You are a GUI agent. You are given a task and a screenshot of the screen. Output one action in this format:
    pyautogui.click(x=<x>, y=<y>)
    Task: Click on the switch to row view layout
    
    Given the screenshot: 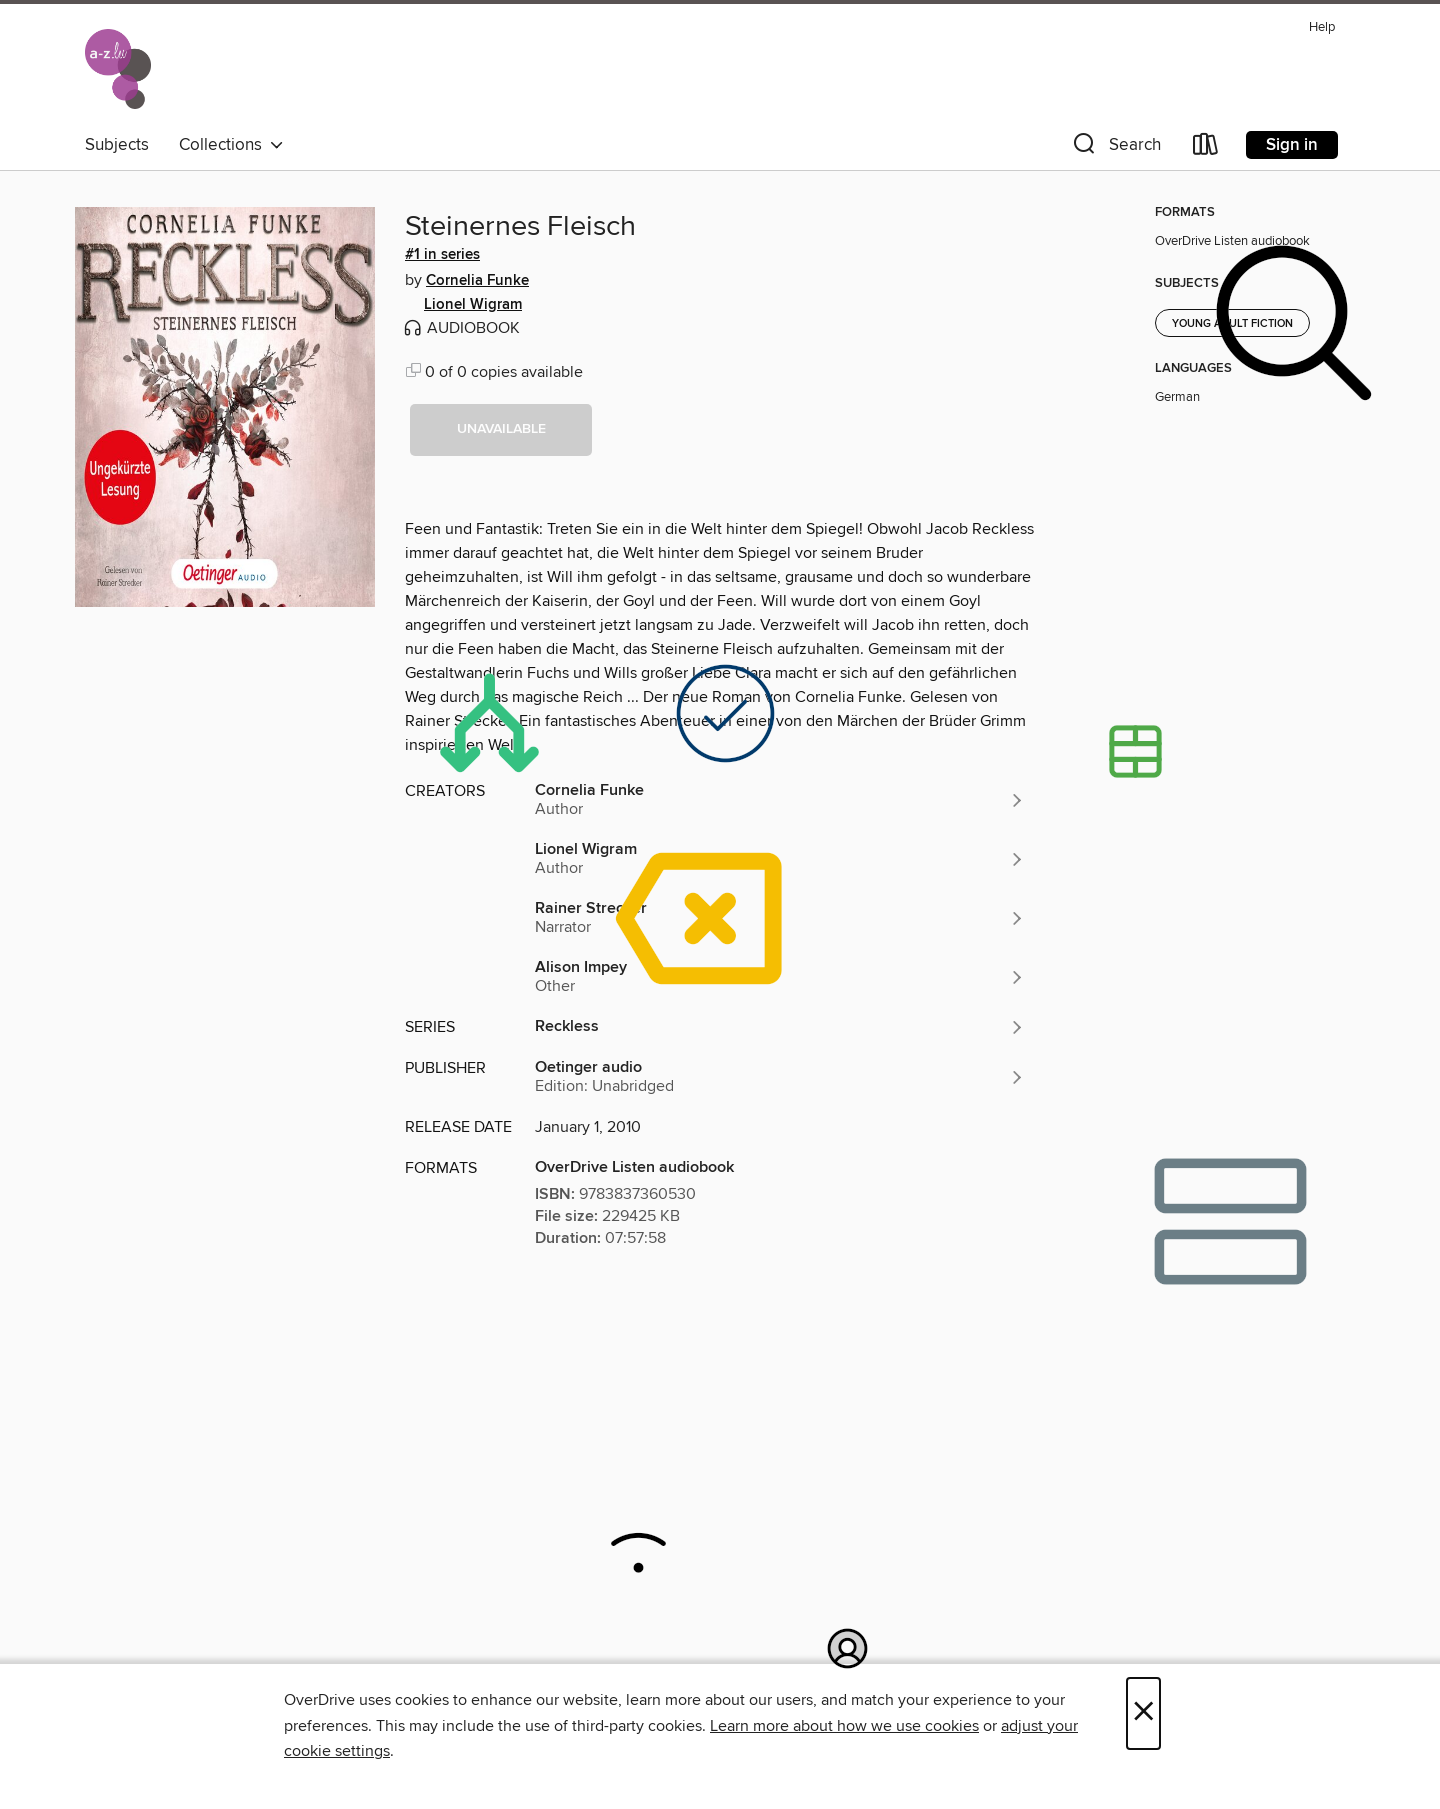 What is the action you would take?
    pyautogui.click(x=1230, y=1221)
    